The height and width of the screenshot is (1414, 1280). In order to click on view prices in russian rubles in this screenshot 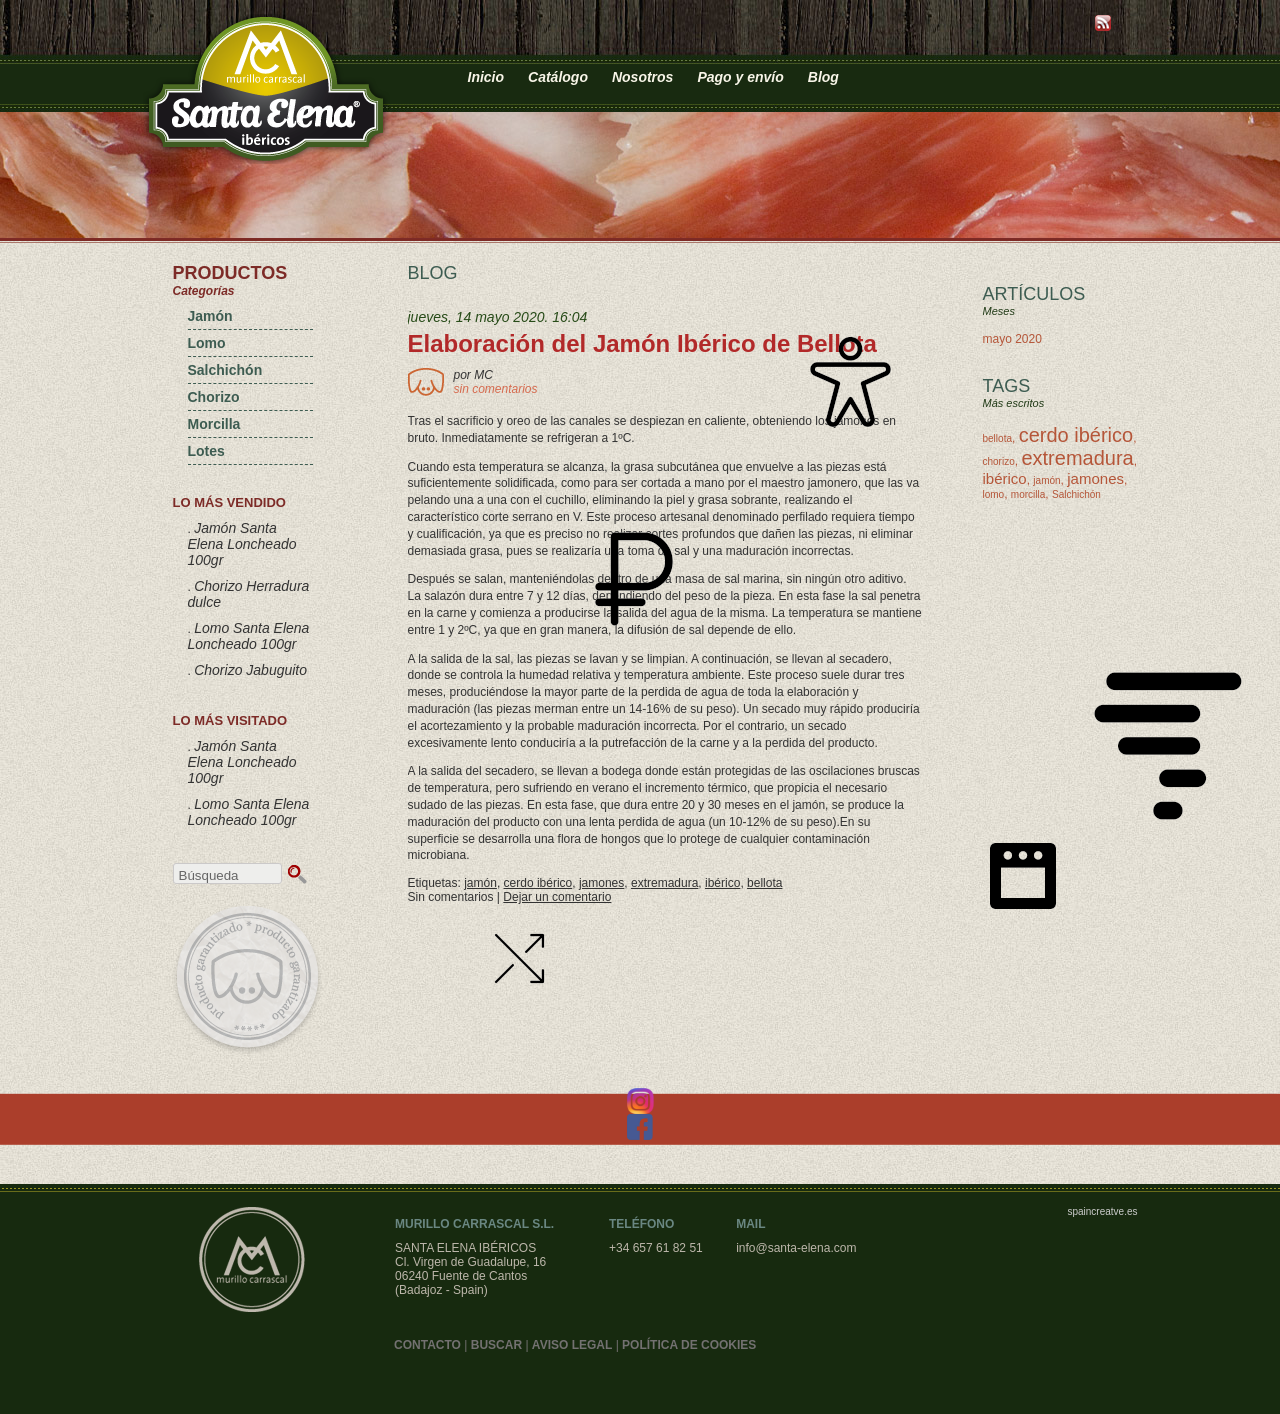, I will do `click(634, 579)`.